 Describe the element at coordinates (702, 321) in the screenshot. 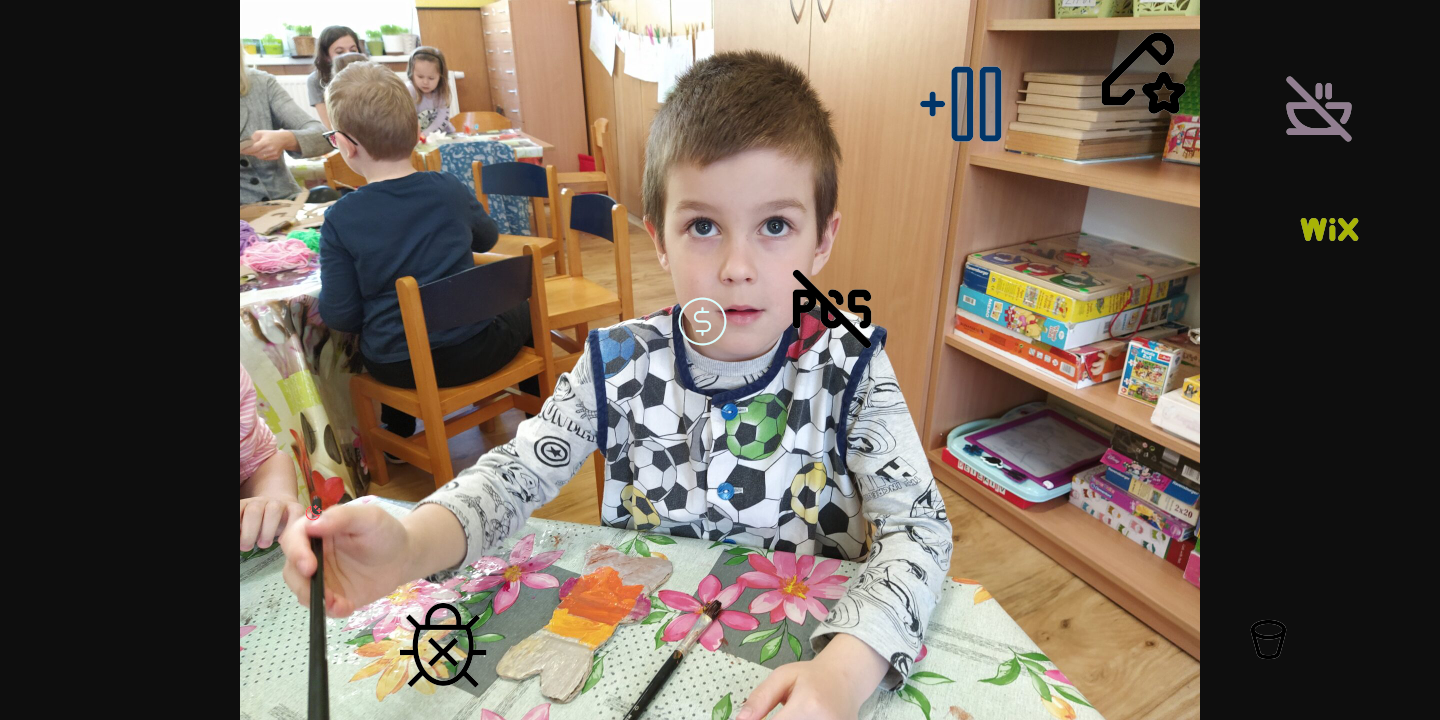

I see `view account balance or financial summary` at that location.